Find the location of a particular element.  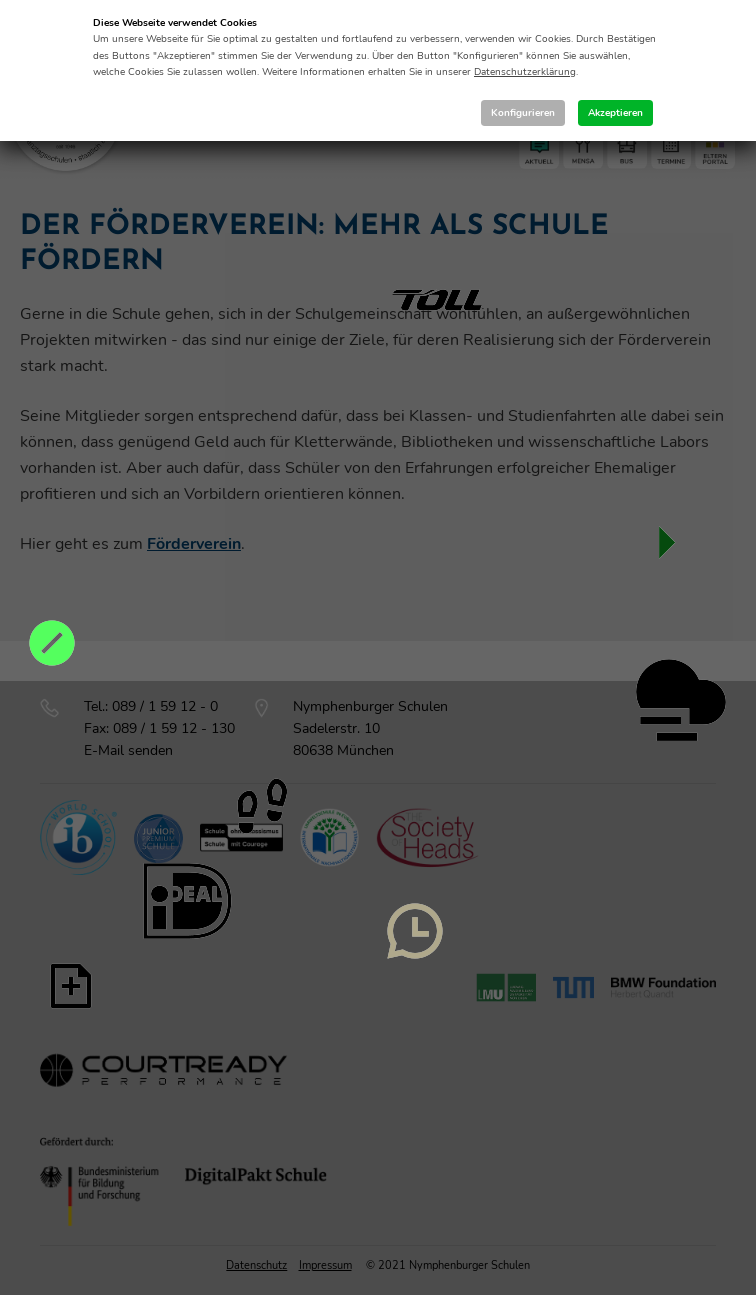

pay with iDEAL payment method is located at coordinates (187, 901).